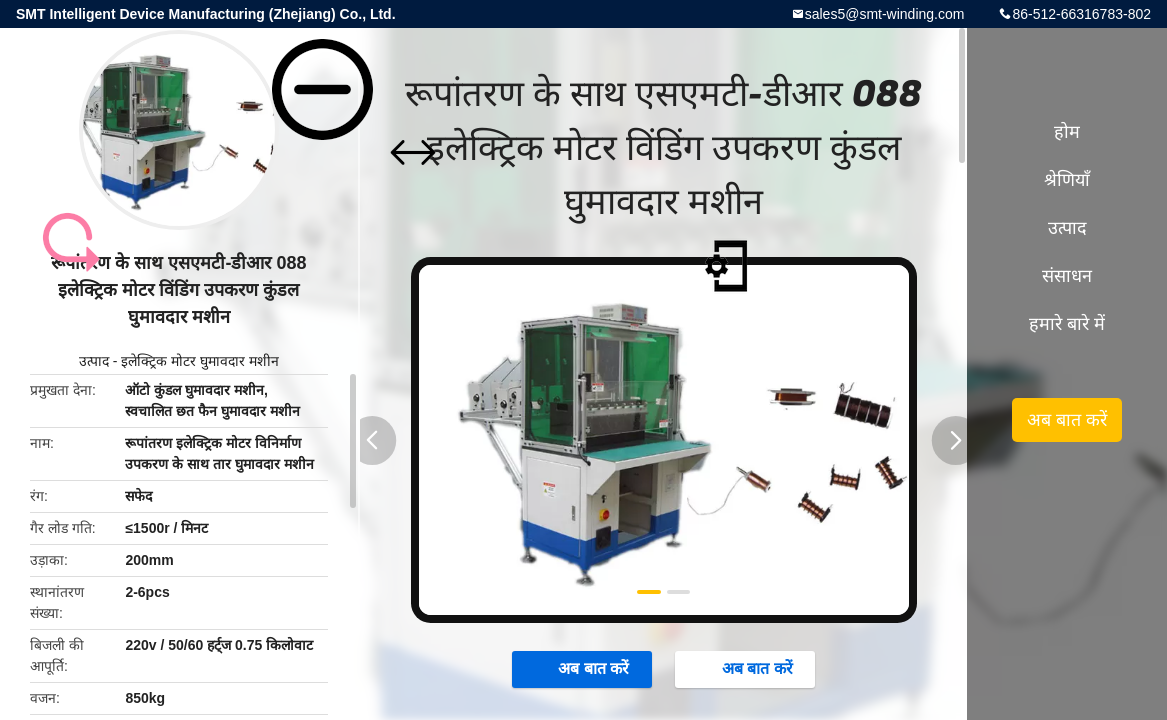 This screenshot has height=720, width=1167. What do you see at coordinates (413, 153) in the screenshot?
I see `resize or adjust width horizontally` at bounding box center [413, 153].